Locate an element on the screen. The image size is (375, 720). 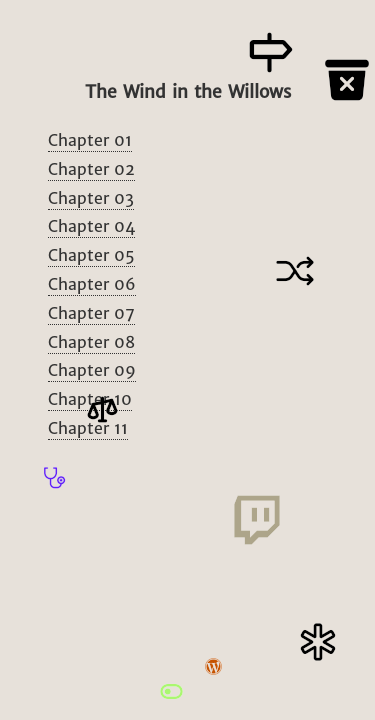
navigate to directions or wayfinding is located at coordinates (269, 52).